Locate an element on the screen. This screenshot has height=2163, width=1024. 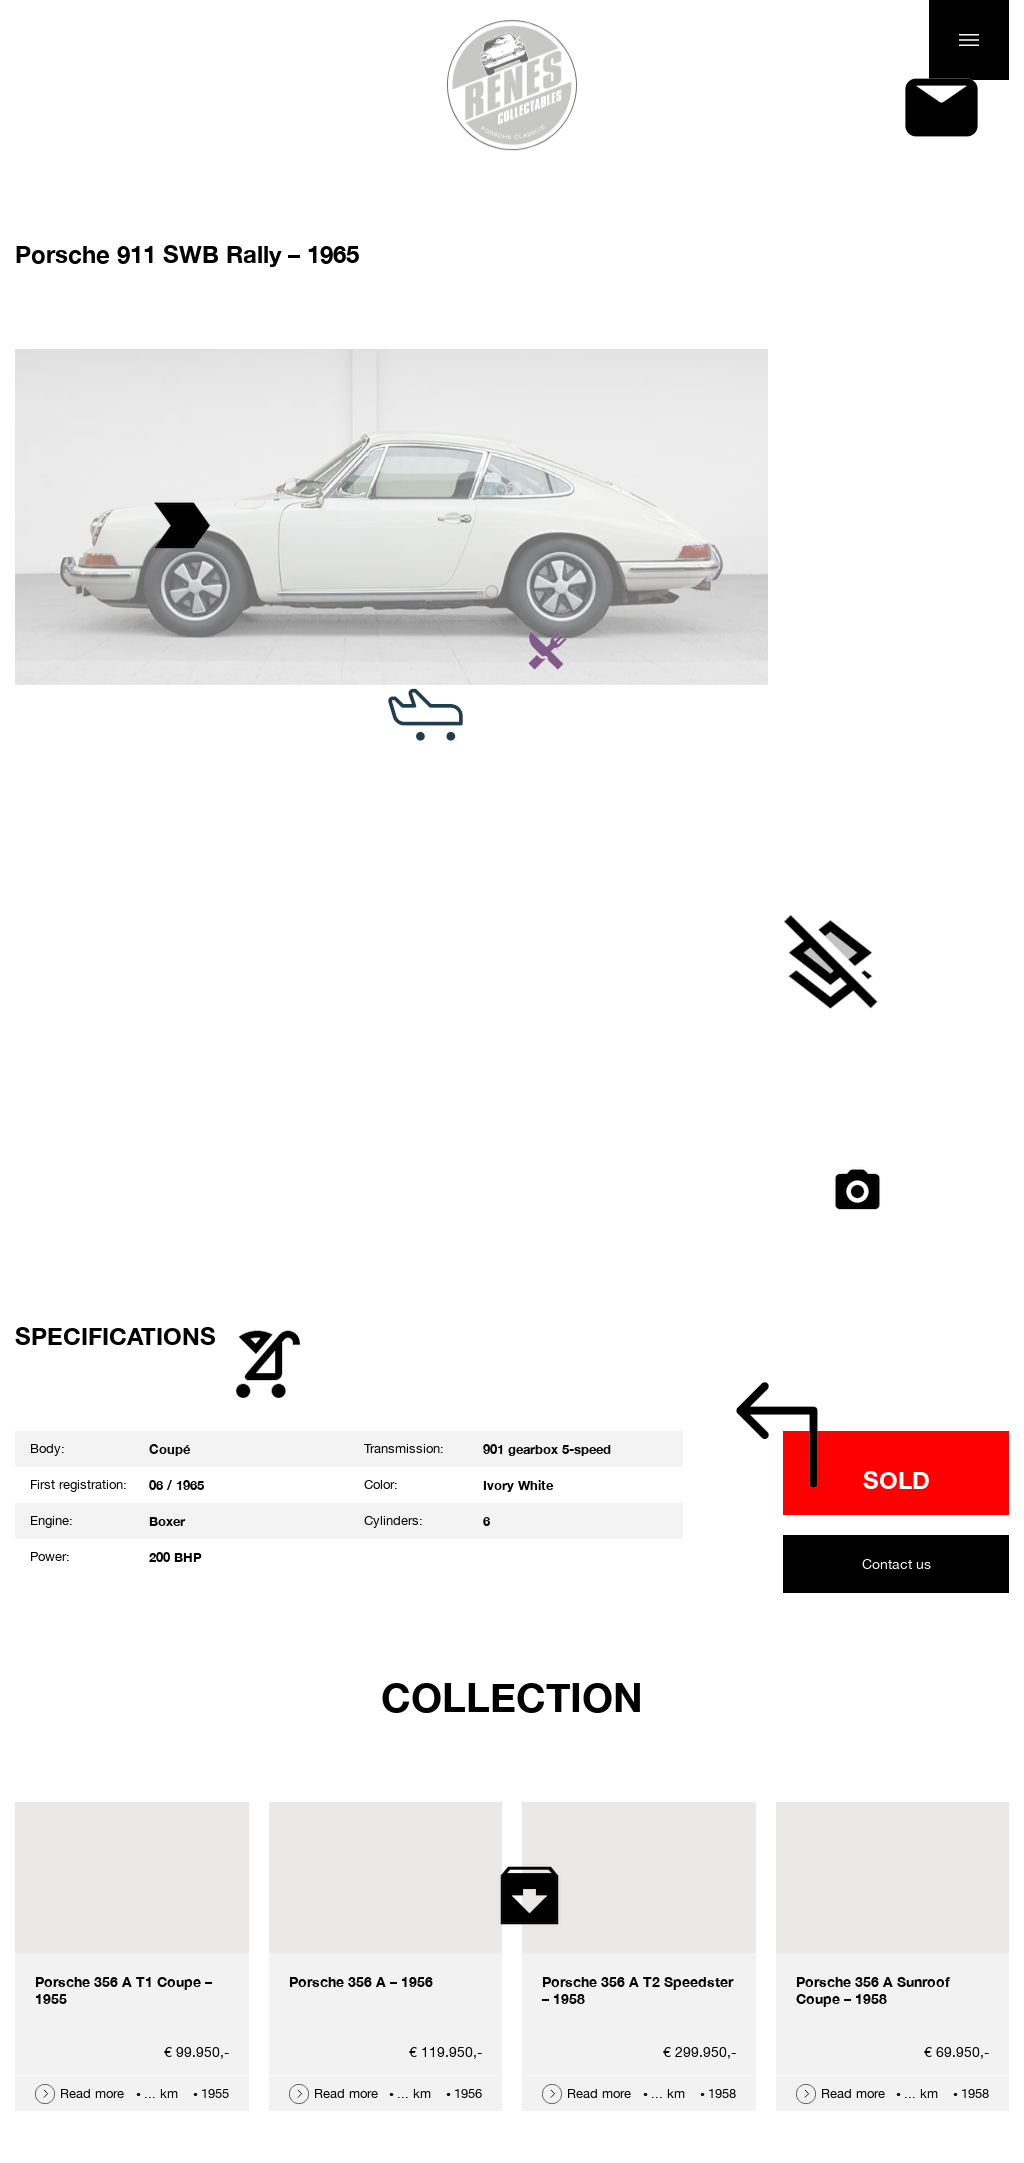
take a photo is located at coordinates (857, 1191).